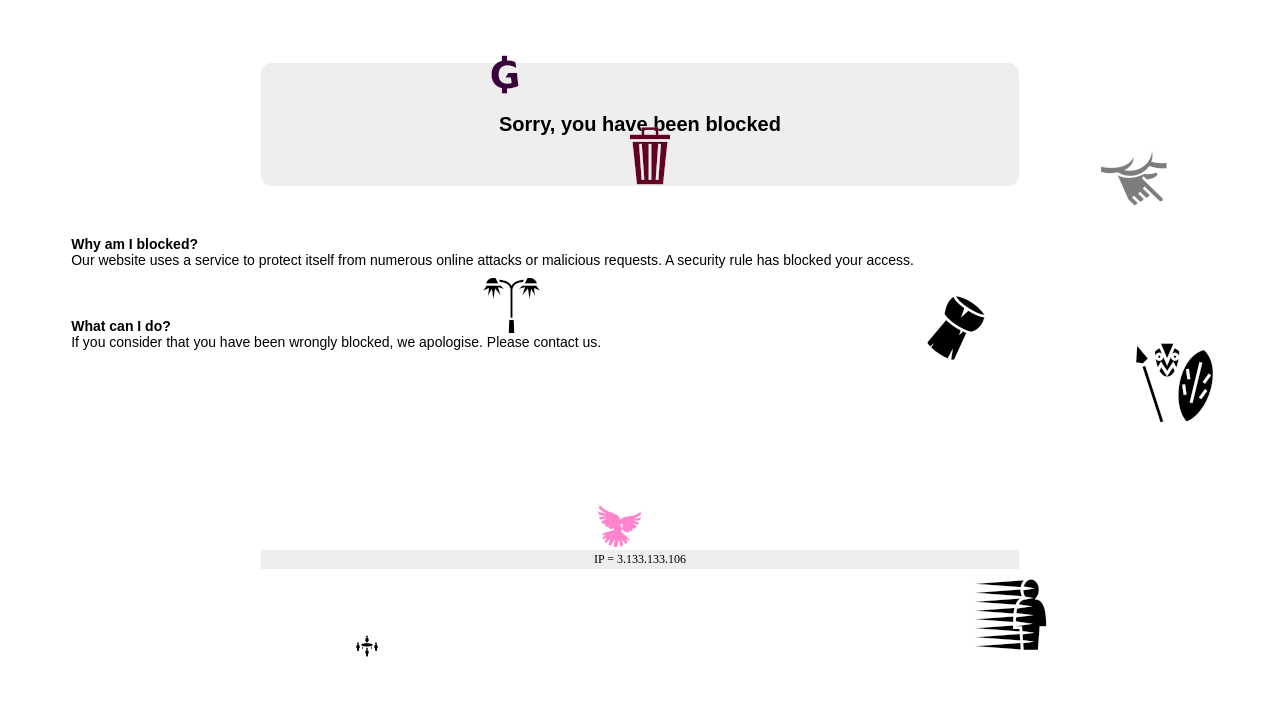 This screenshot has height=720, width=1280. I want to click on access tribal or primitive gear category, so click(1175, 383).